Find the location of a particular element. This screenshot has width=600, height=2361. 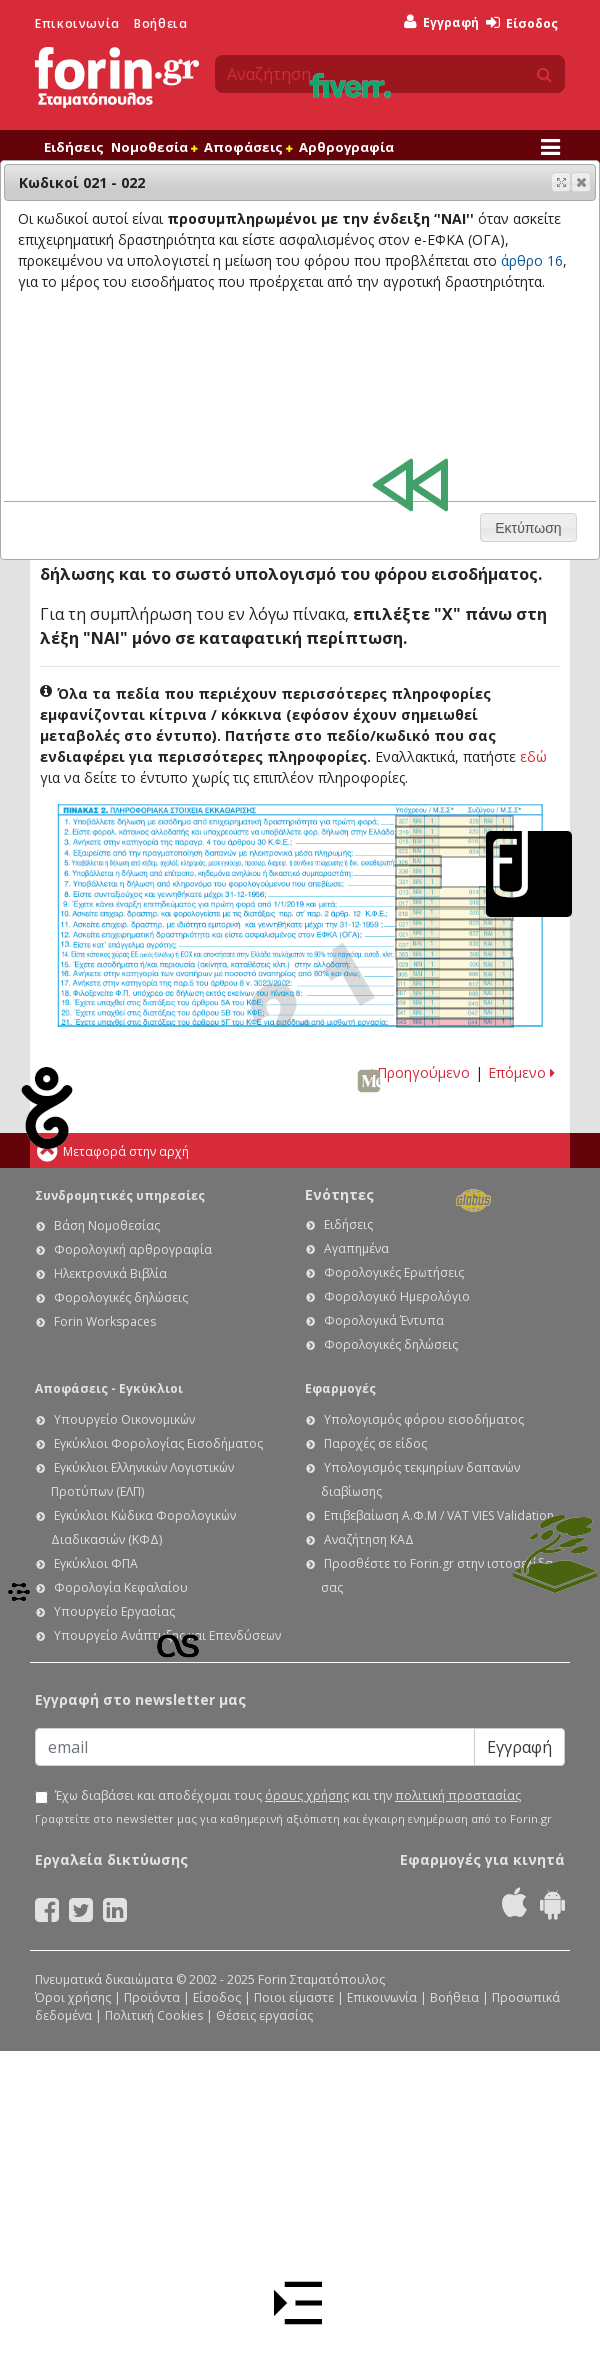

open the Medium app is located at coordinates (369, 1081).